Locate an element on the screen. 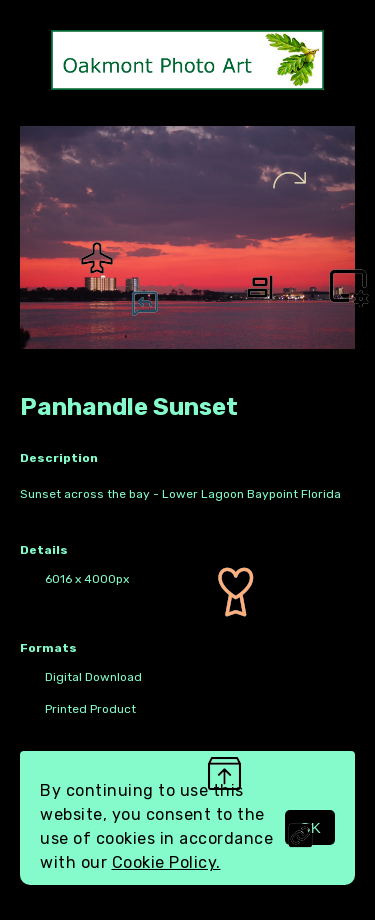 The height and width of the screenshot is (920, 375). align text to the right is located at coordinates (260, 287).